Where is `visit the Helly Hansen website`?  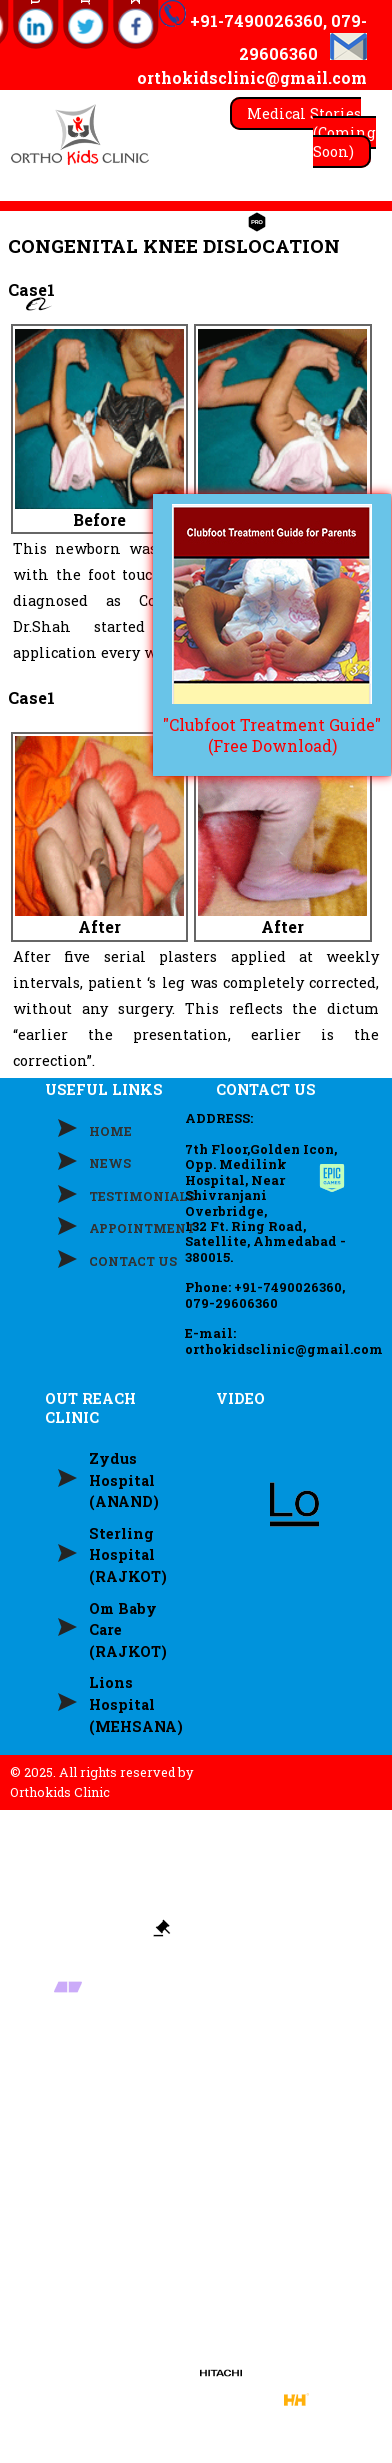
visit the Helly Hansen website is located at coordinates (296, 2399).